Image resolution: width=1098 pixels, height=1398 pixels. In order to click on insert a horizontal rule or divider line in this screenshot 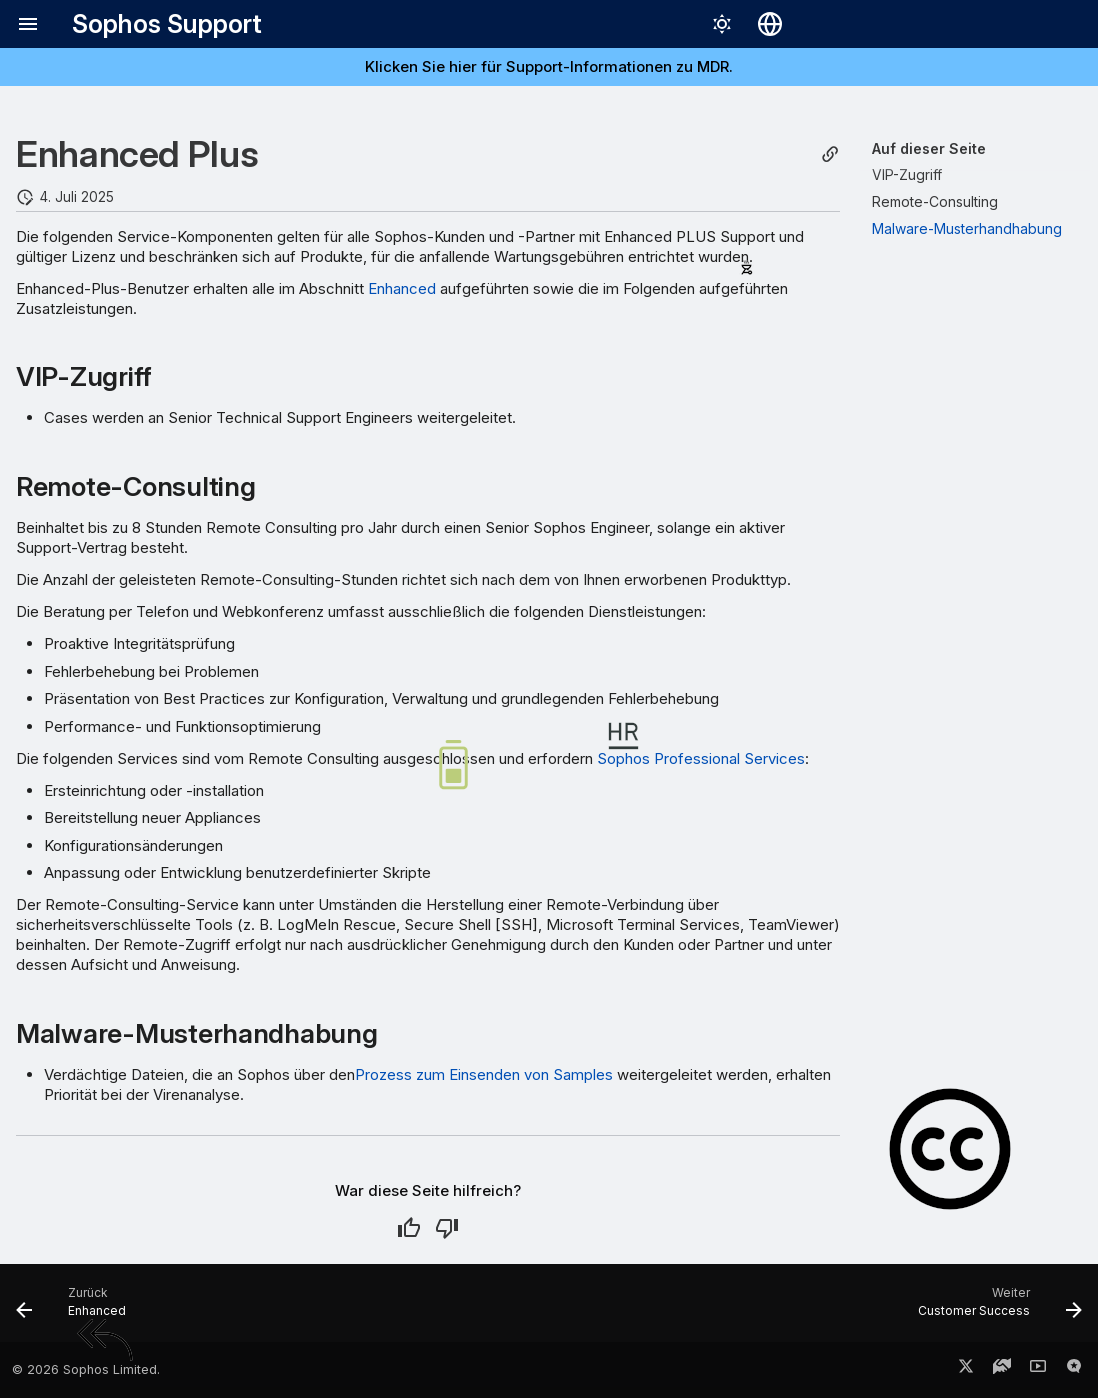, I will do `click(623, 734)`.